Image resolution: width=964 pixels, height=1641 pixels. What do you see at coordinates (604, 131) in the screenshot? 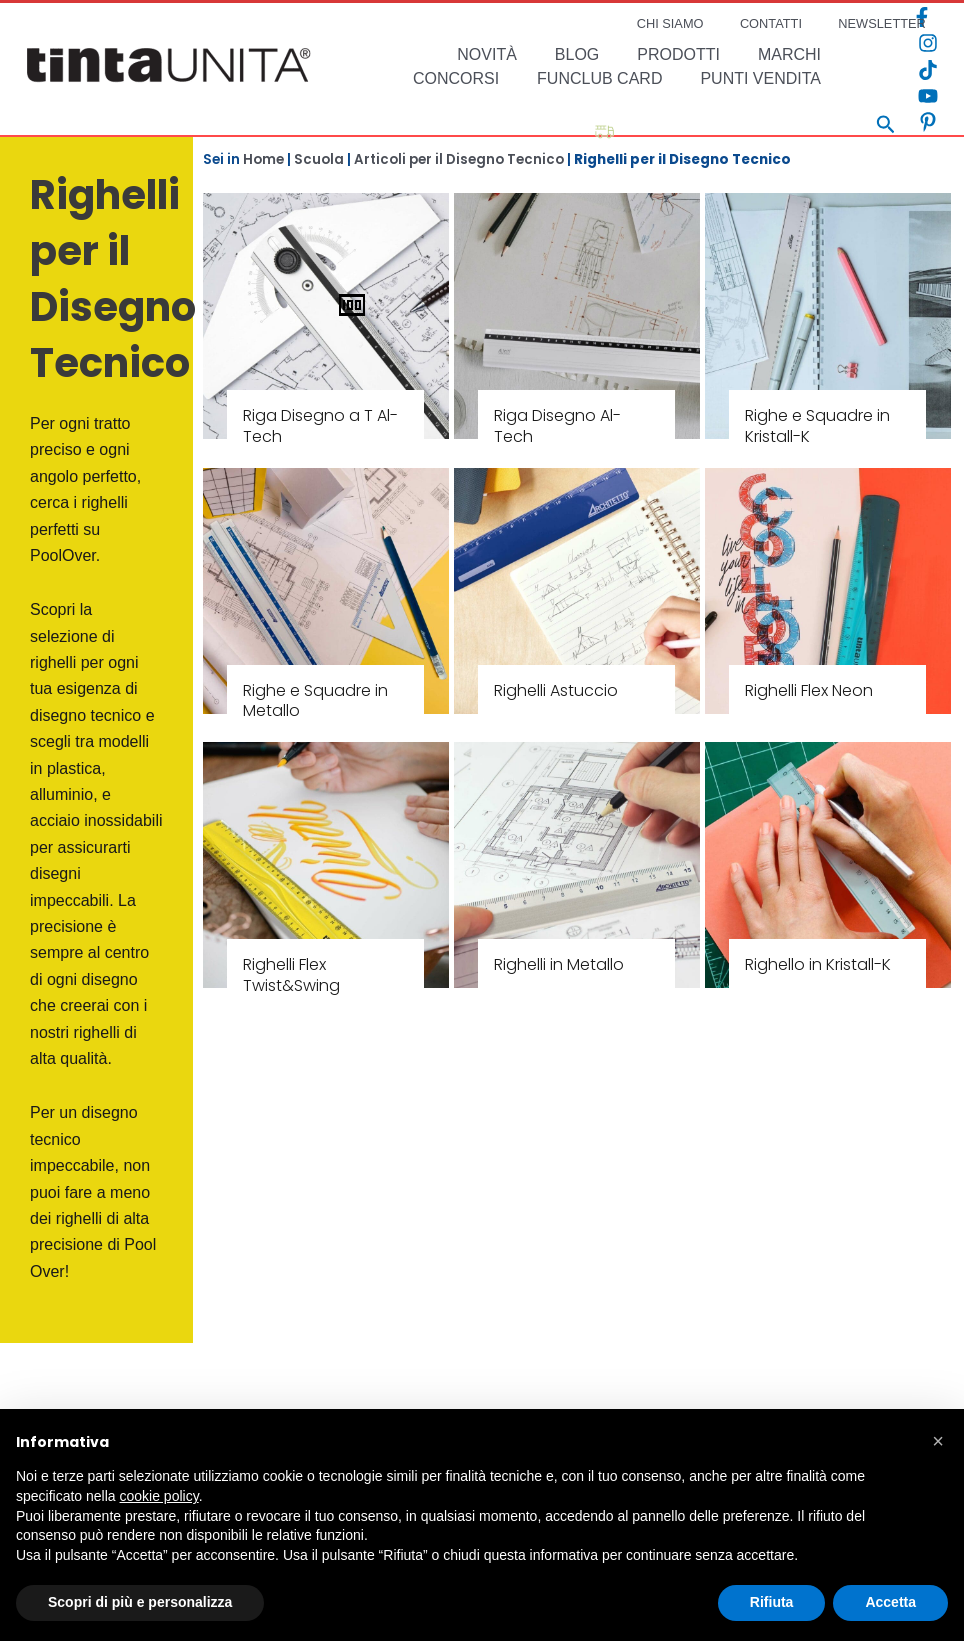
I see `access emergency services information` at bounding box center [604, 131].